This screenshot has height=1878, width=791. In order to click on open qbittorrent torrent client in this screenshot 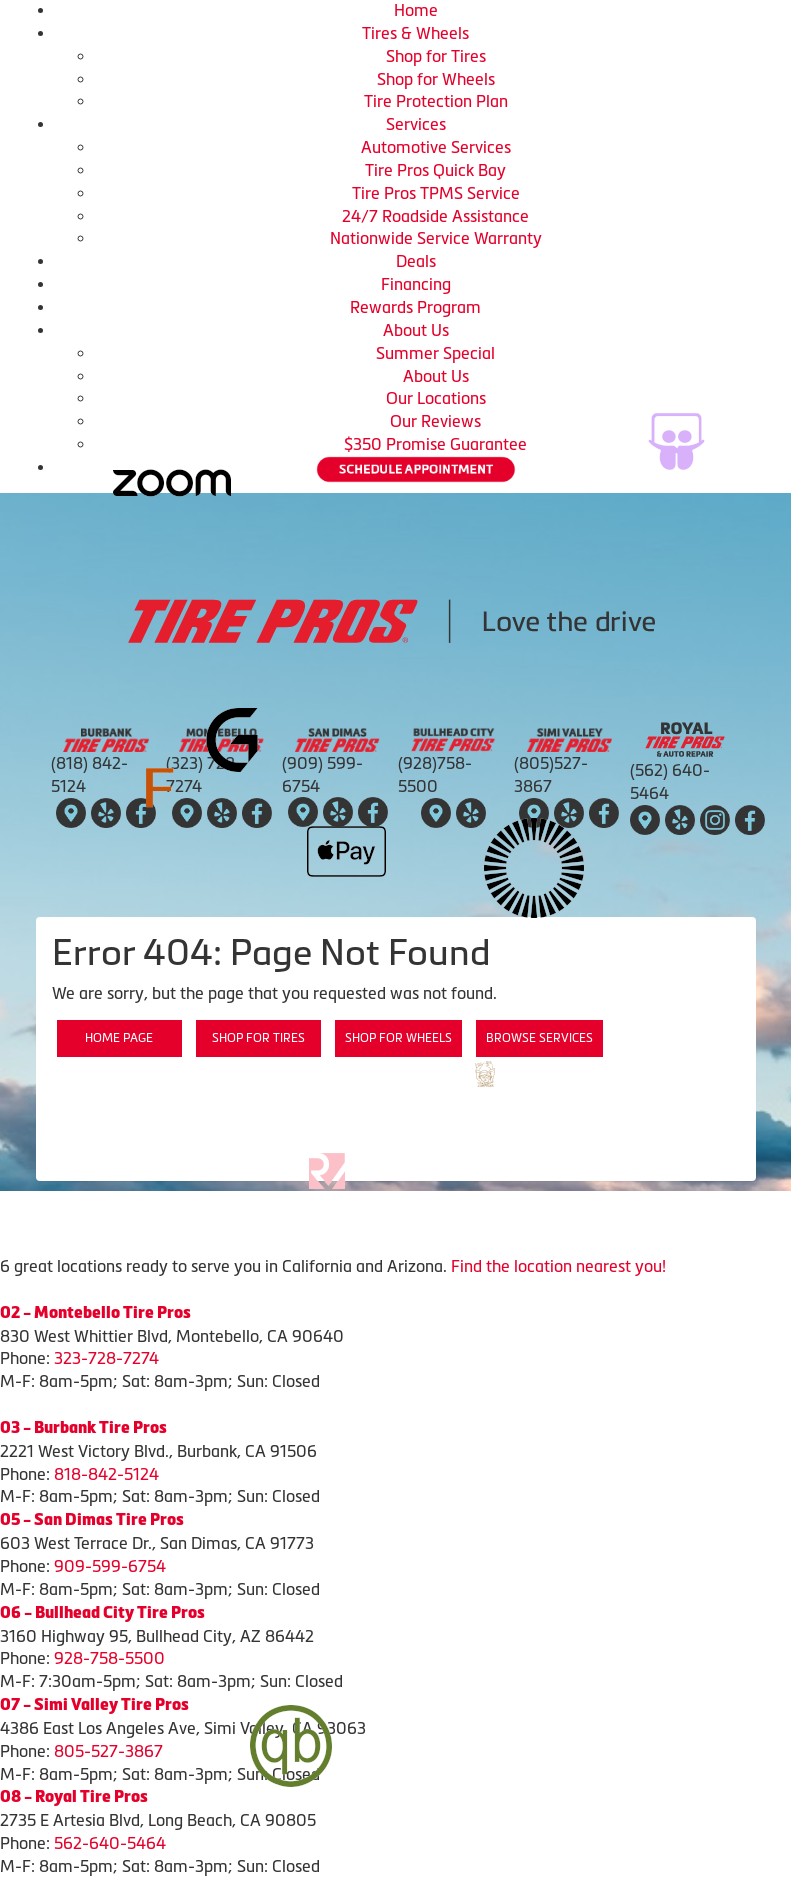, I will do `click(291, 1746)`.